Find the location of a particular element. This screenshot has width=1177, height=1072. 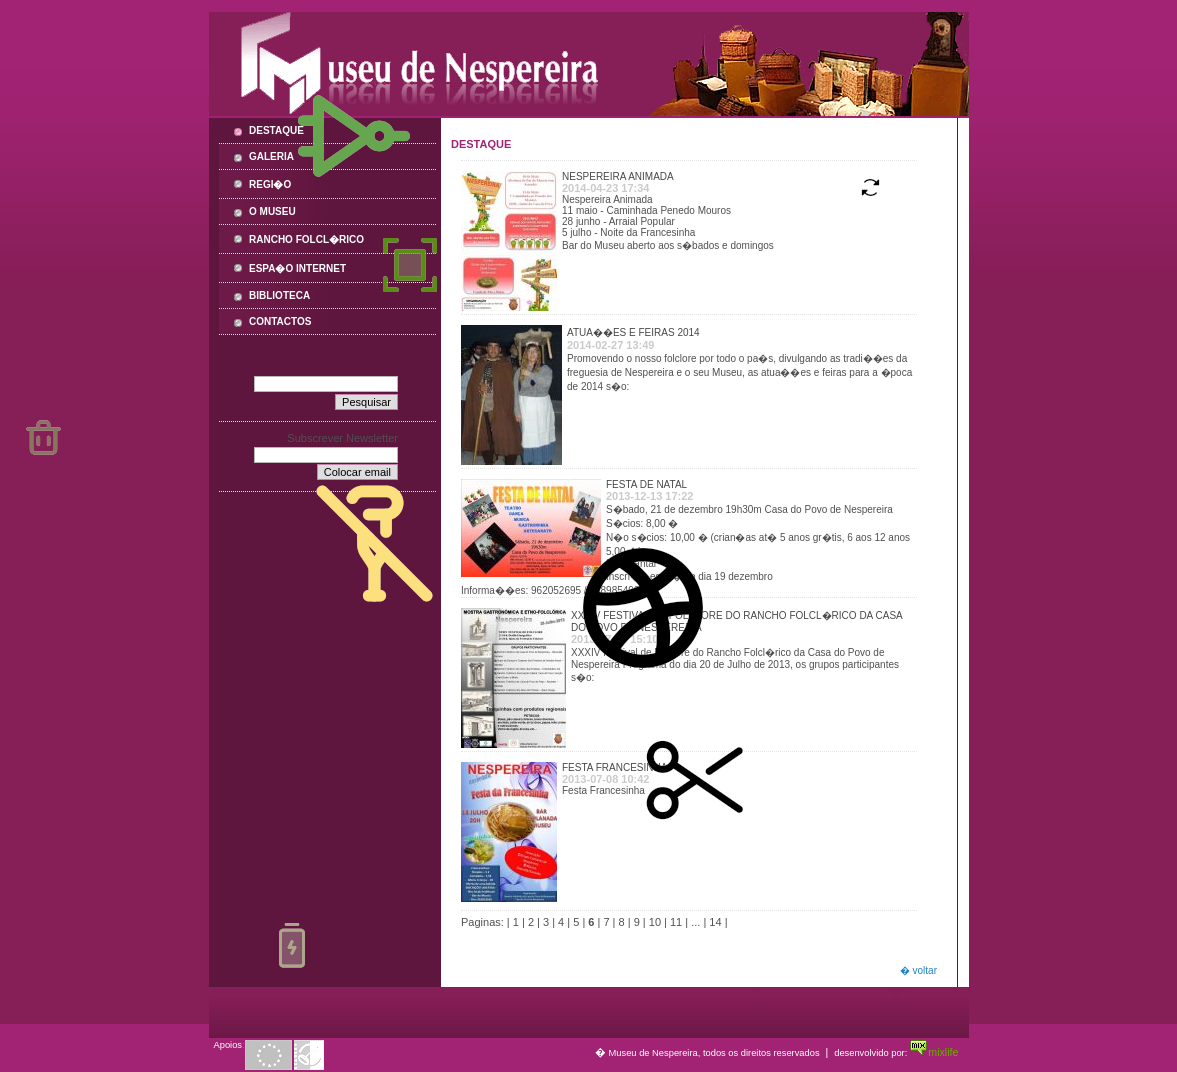

view dribbble profile or portfolio is located at coordinates (643, 608).